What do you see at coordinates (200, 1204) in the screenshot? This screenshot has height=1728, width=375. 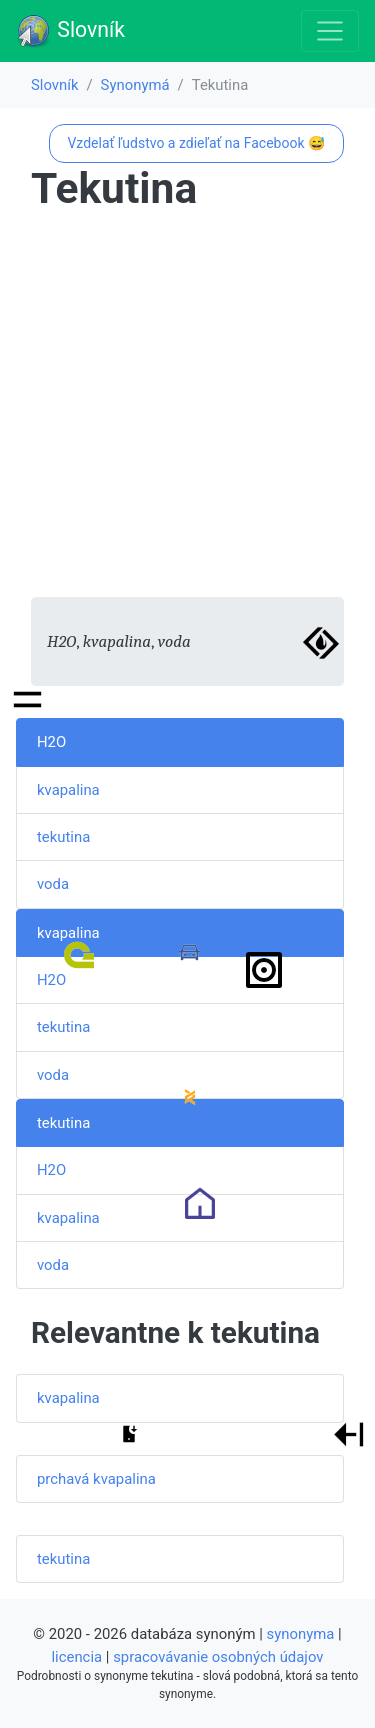 I see `navigate to home screen` at bounding box center [200, 1204].